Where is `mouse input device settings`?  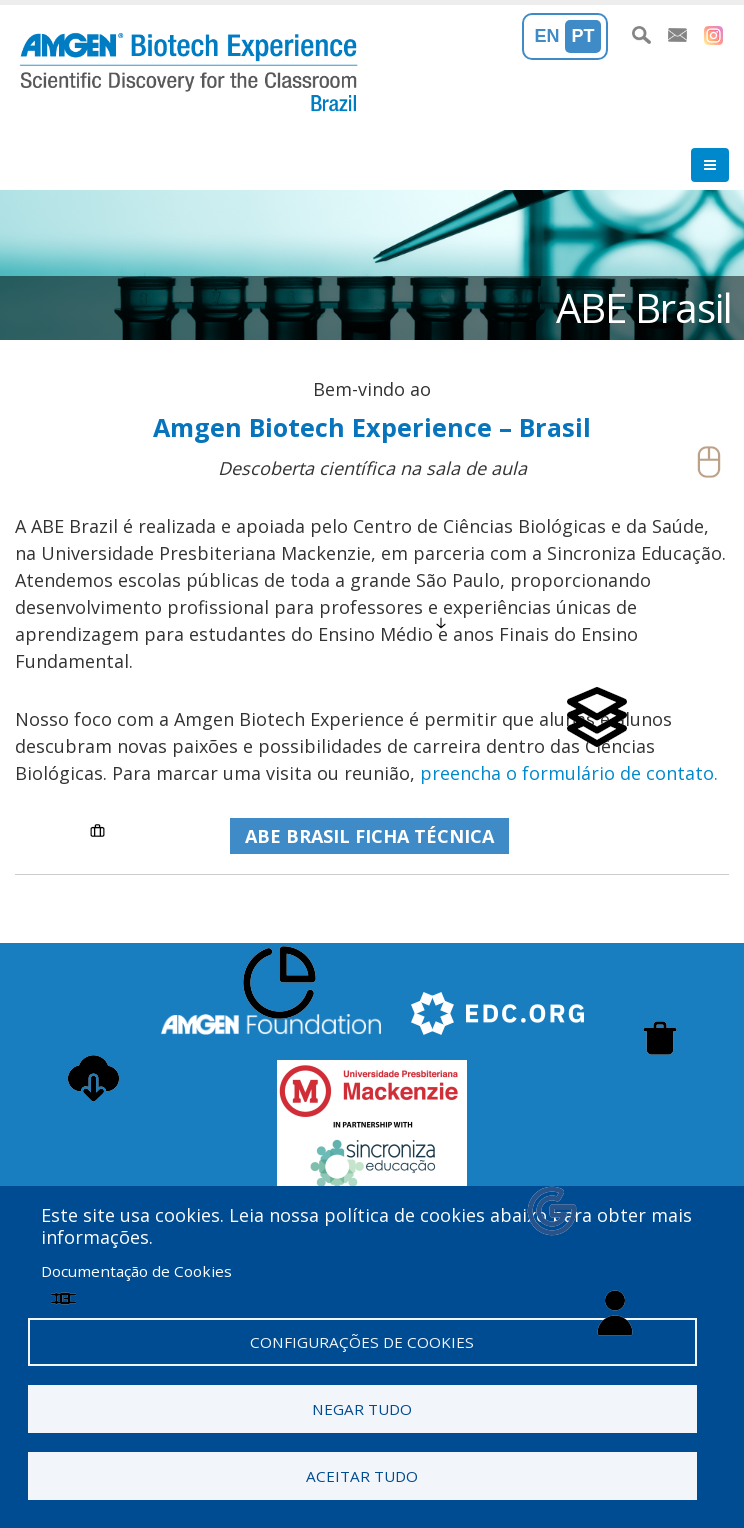 mouse input device settings is located at coordinates (709, 462).